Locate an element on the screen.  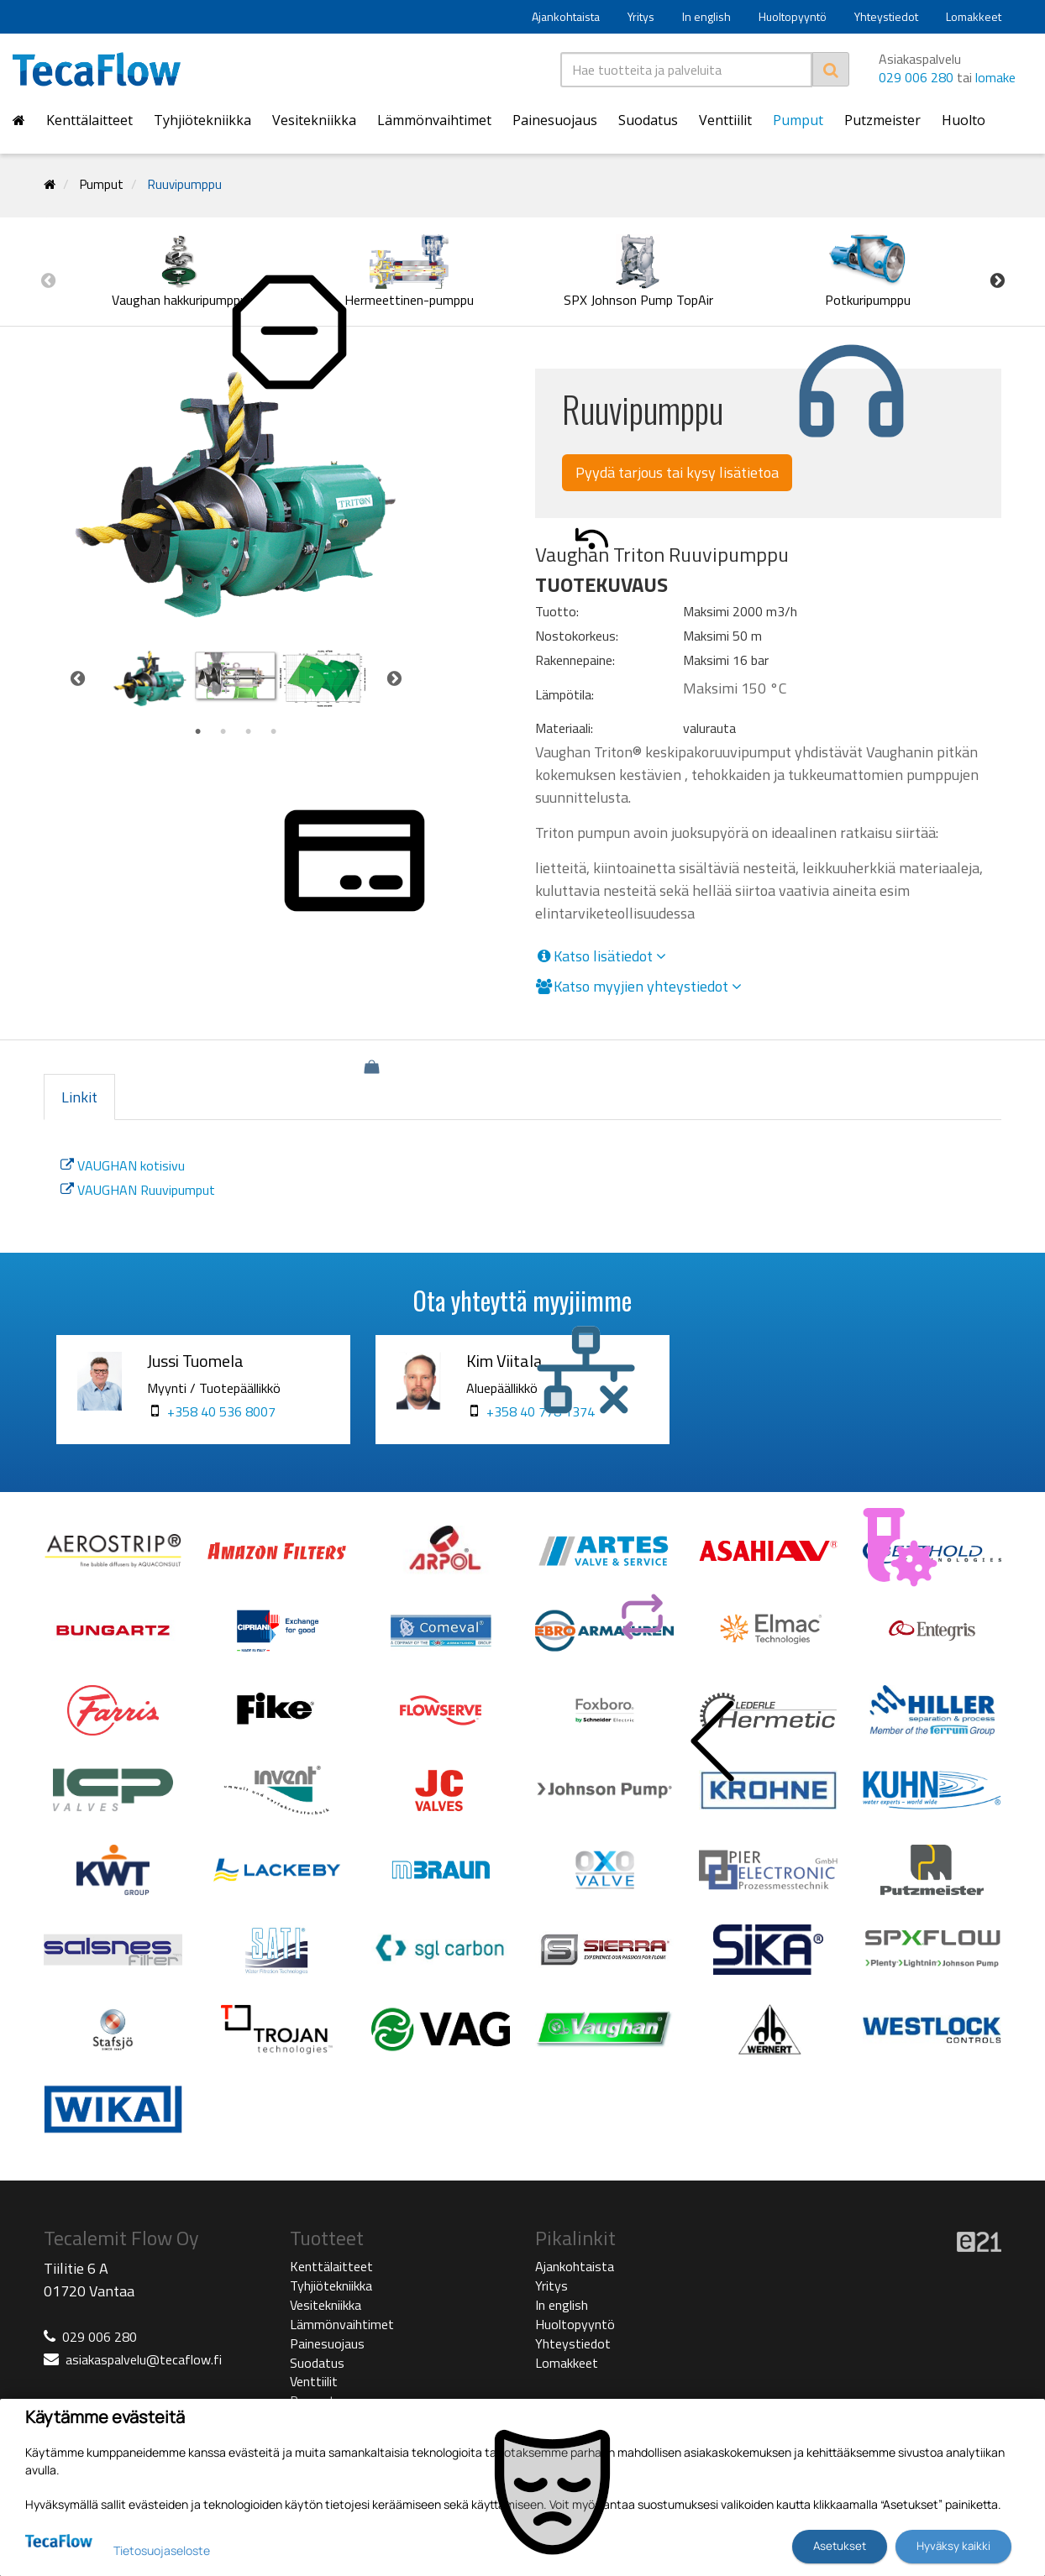
view your shopping bag is located at coordinates (371, 1067).